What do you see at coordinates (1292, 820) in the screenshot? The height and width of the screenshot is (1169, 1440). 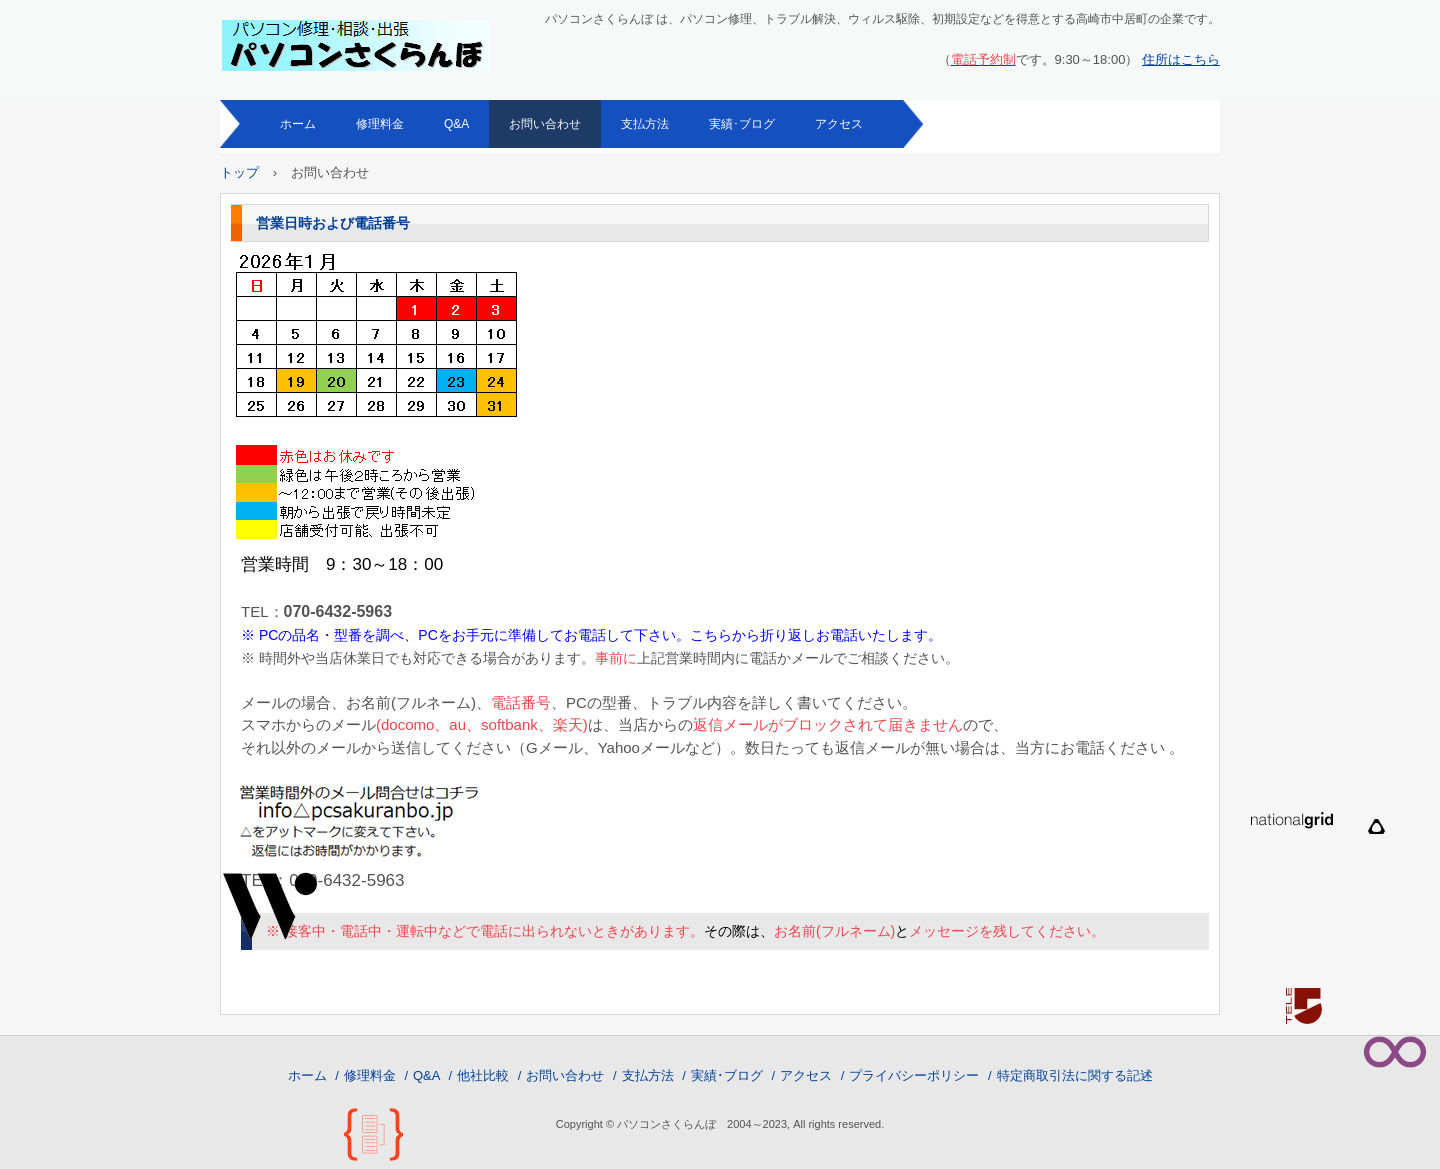 I see `national grid company logo` at bounding box center [1292, 820].